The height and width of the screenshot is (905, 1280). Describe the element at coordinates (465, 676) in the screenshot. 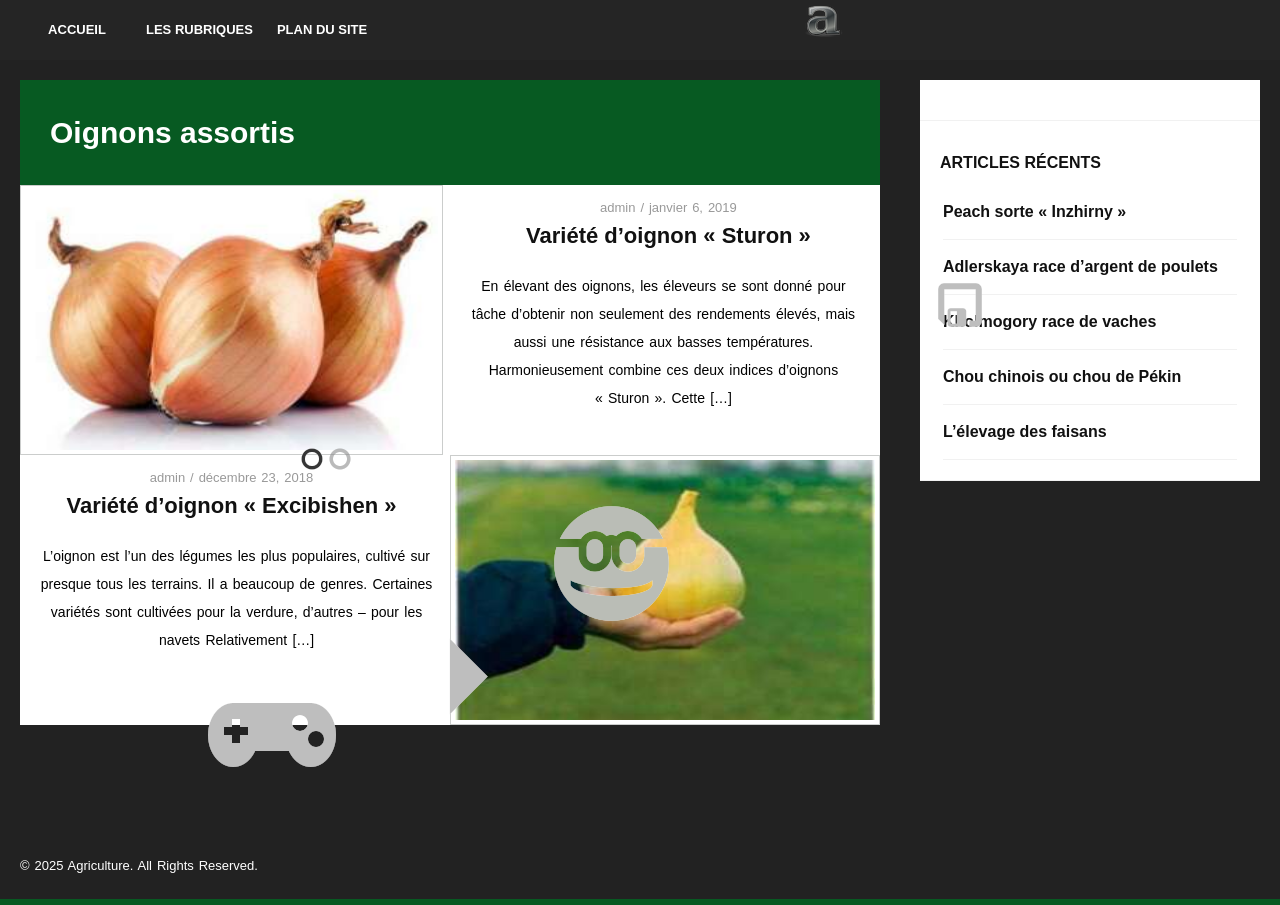

I see `navigate to the next item or page` at that location.